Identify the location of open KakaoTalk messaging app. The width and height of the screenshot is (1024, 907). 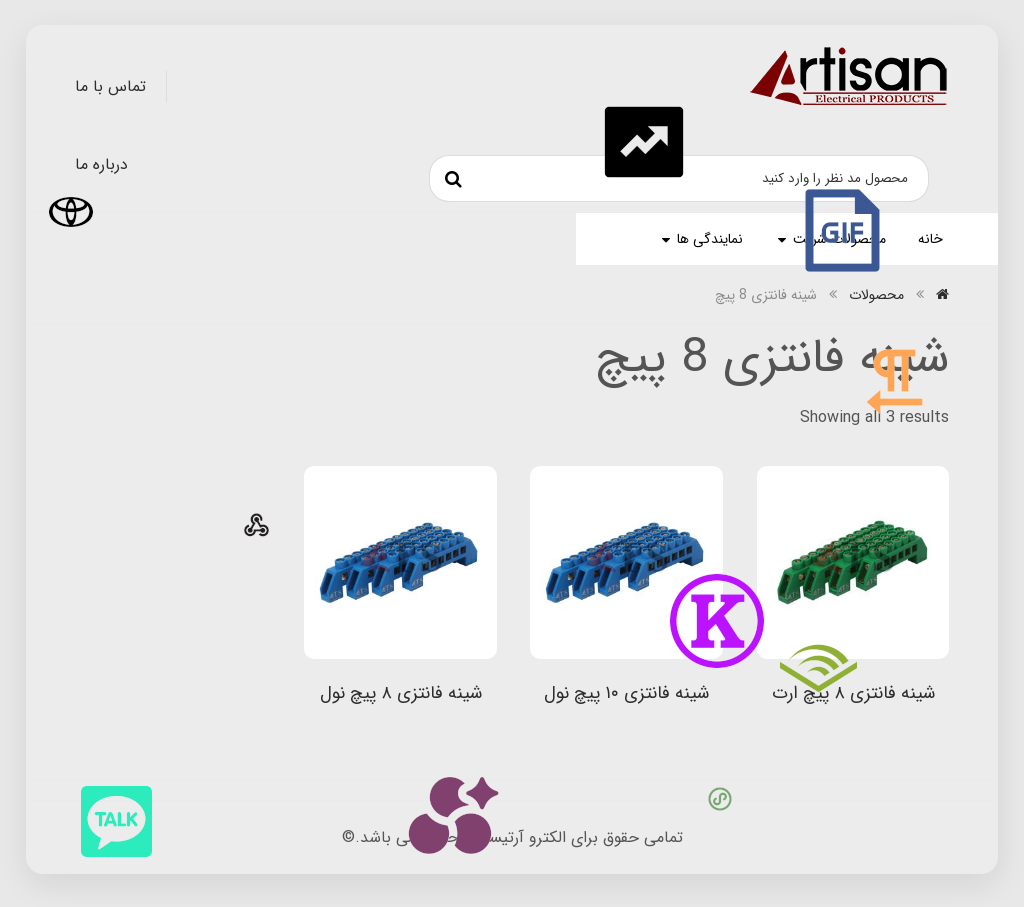
(116, 821).